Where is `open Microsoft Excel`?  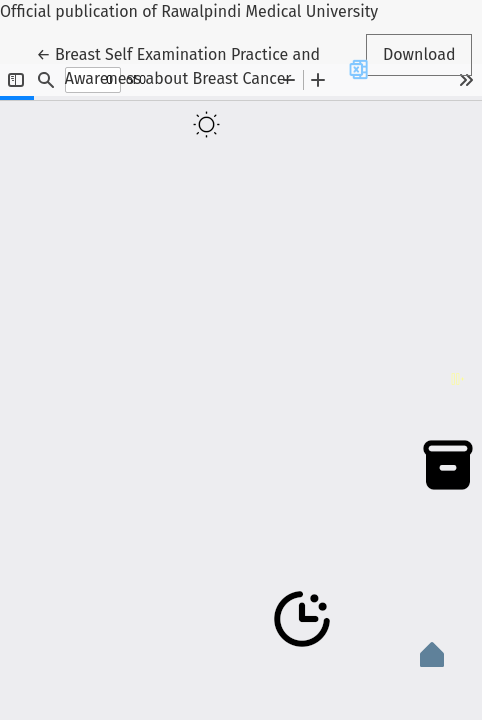
open Microsoft Excel is located at coordinates (359, 69).